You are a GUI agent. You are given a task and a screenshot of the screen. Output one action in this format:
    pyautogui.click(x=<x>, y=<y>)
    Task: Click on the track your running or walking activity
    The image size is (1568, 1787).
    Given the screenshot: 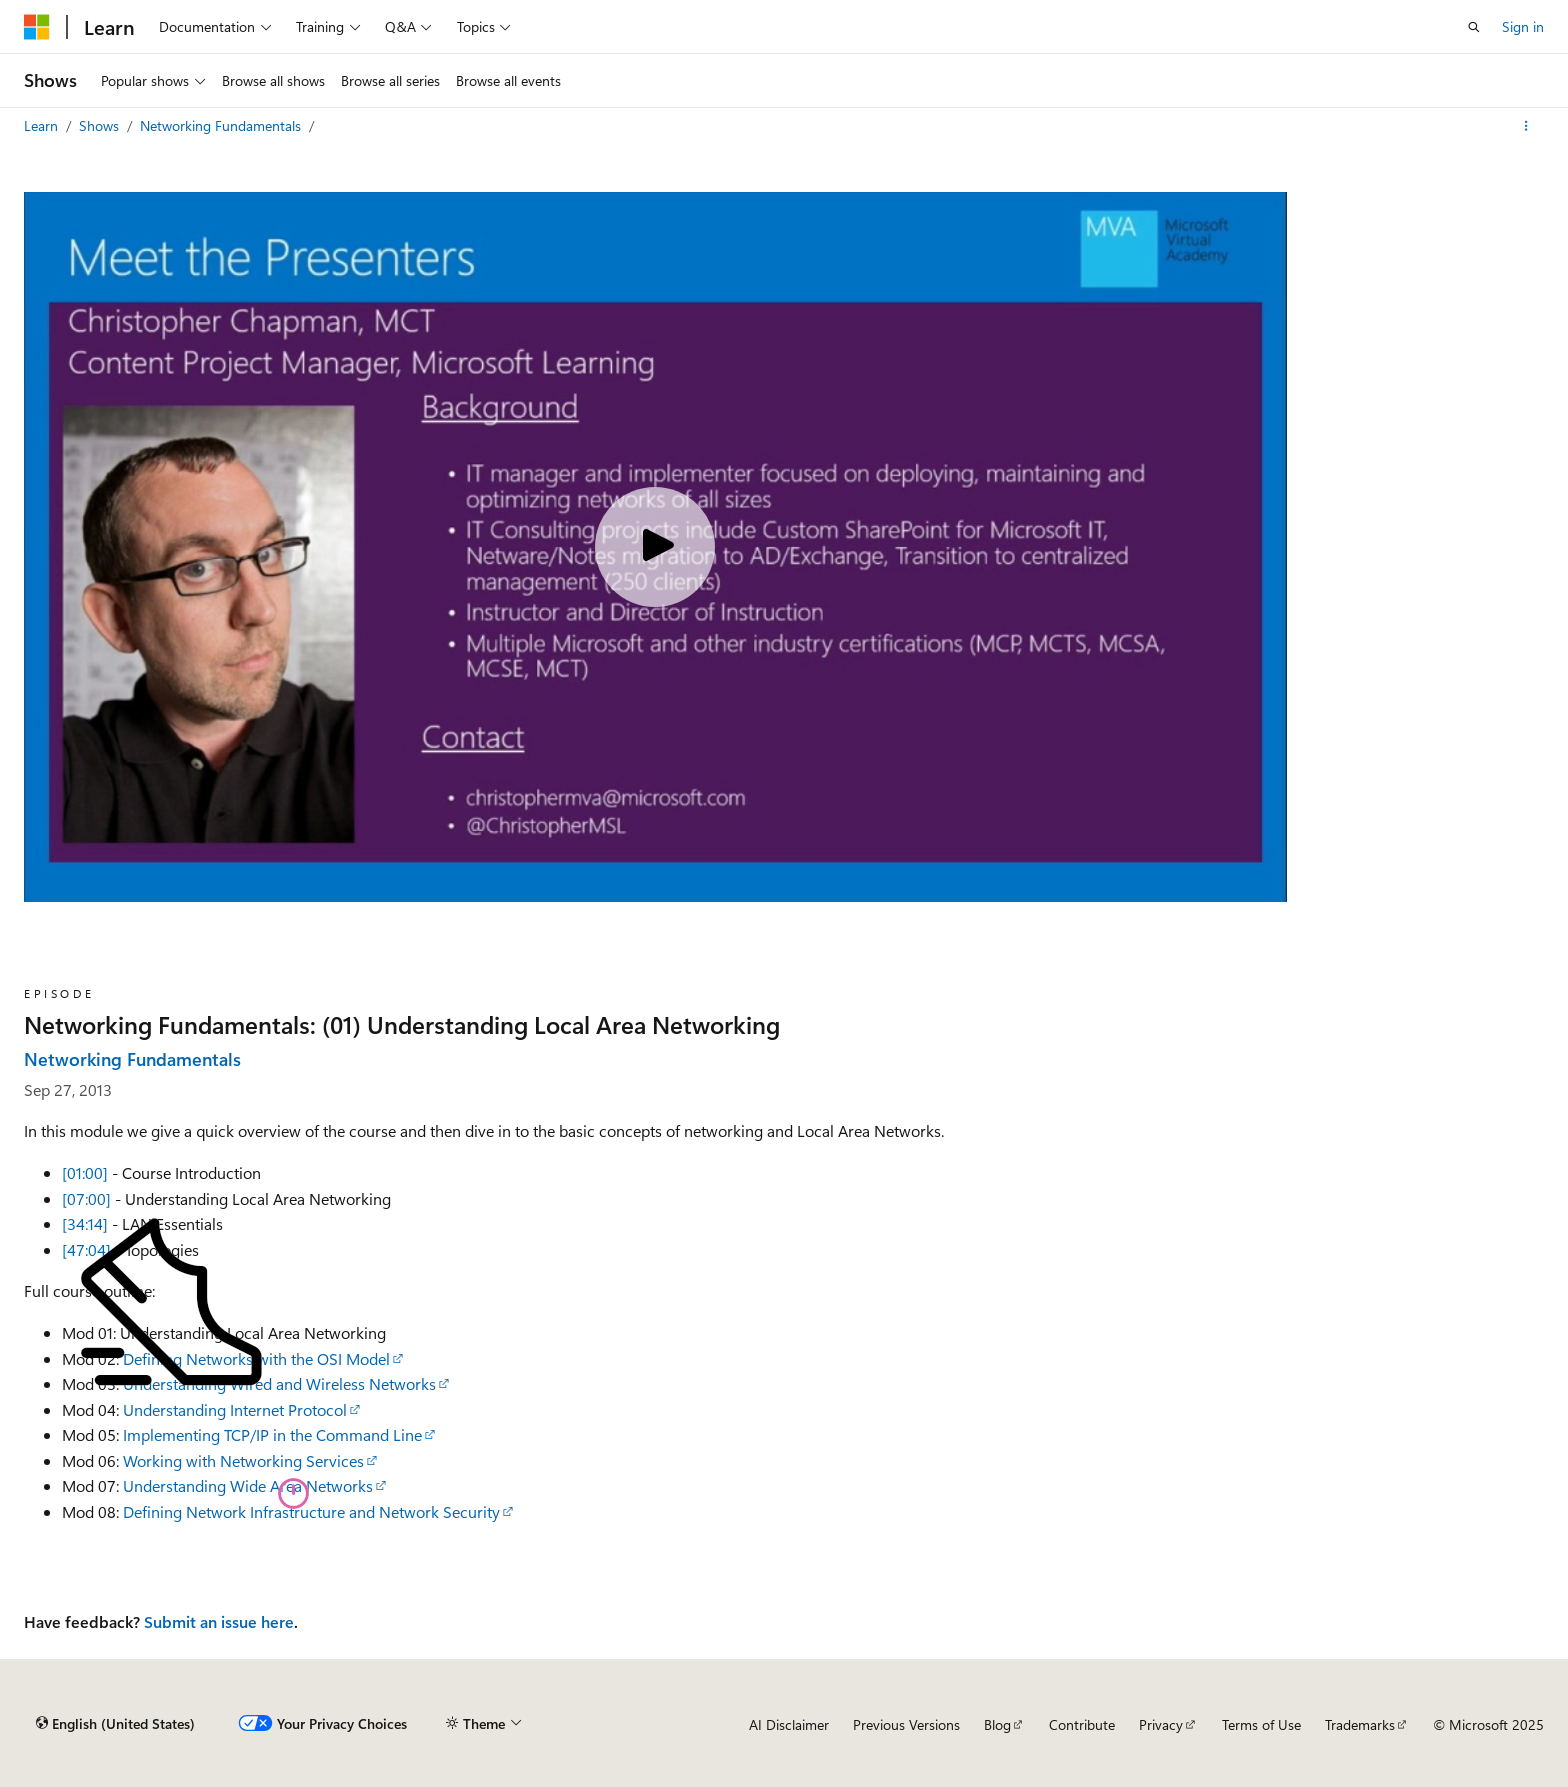 What is the action you would take?
    pyautogui.click(x=168, y=1312)
    